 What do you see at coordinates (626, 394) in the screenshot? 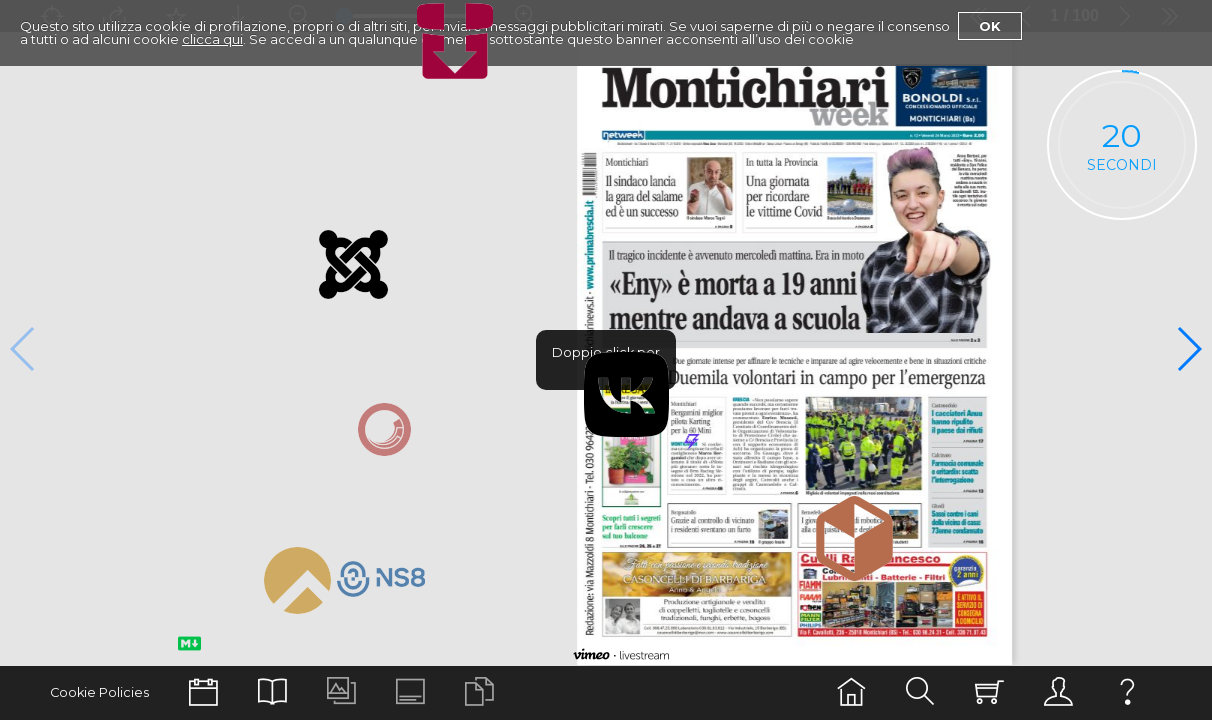
I see `open the VK social network app` at bounding box center [626, 394].